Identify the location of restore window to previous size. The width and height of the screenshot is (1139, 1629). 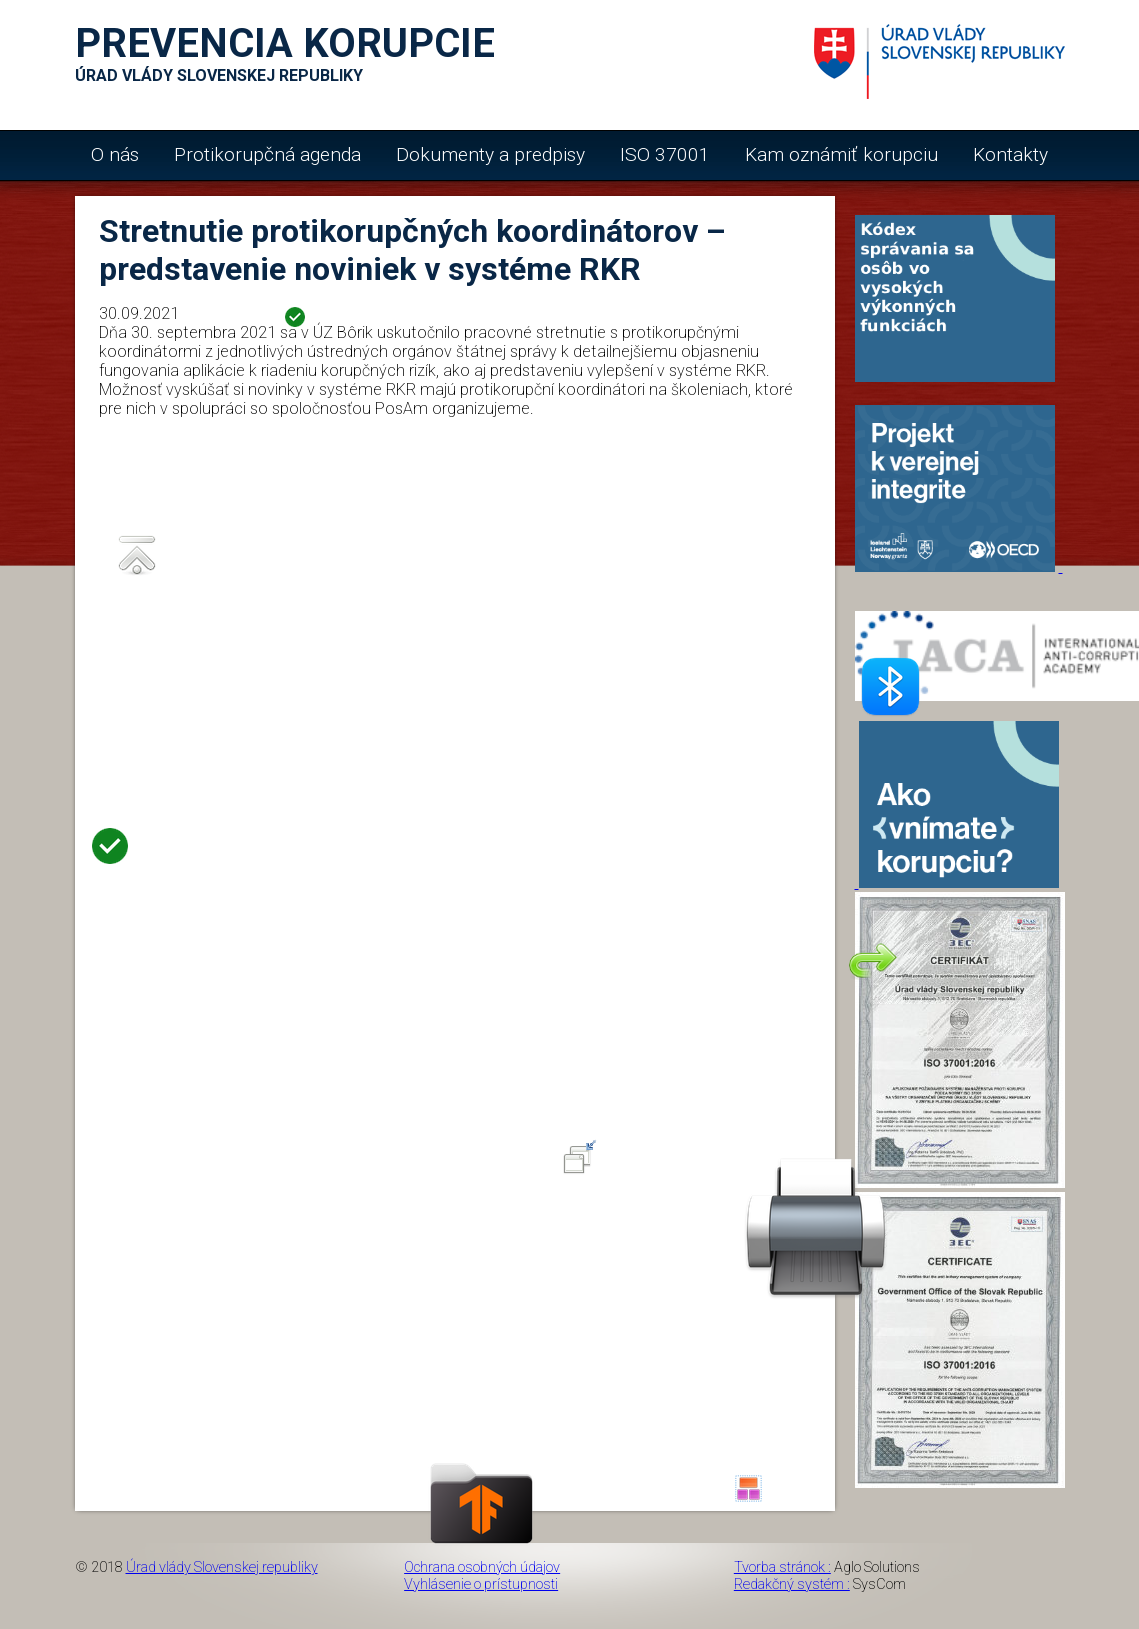
(579, 1156).